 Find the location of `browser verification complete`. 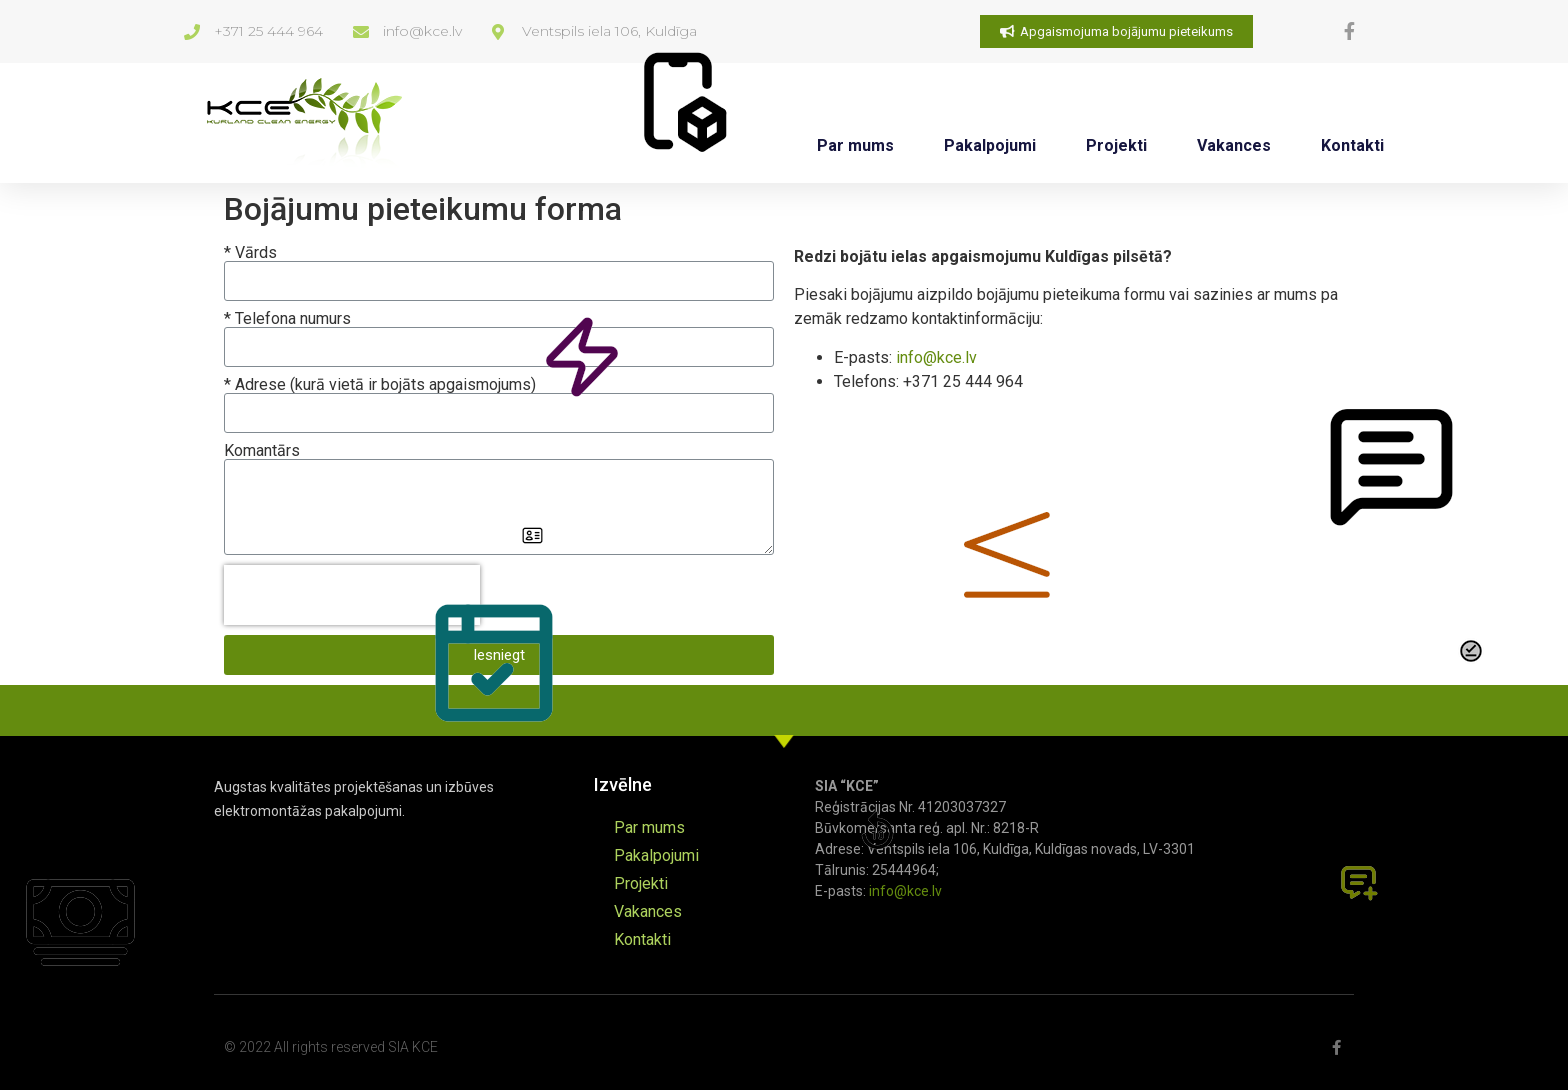

browser verification complete is located at coordinates (494, 663).